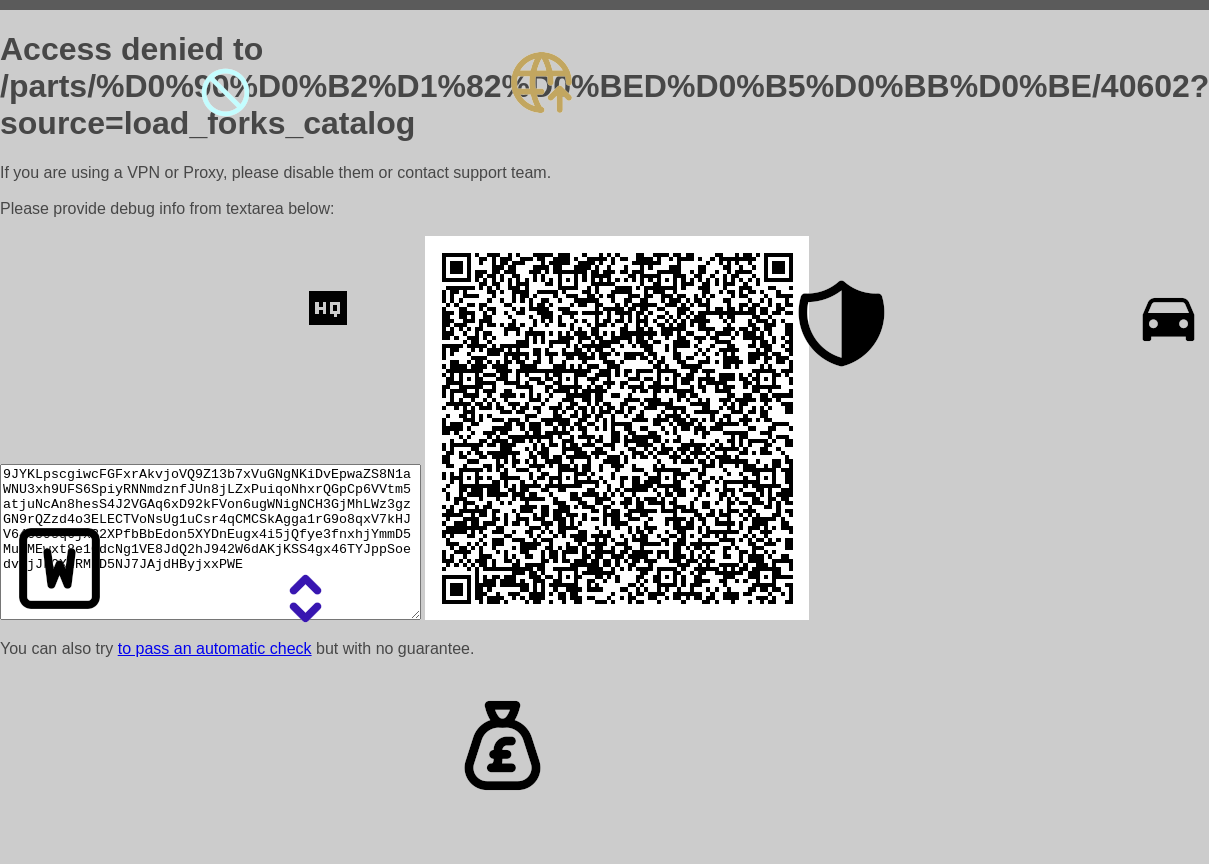 The image size is (1209, 864). Describe the element at coordinates (841, 323) in the screenshot. I see `indicates partial security or protection status` at that location.